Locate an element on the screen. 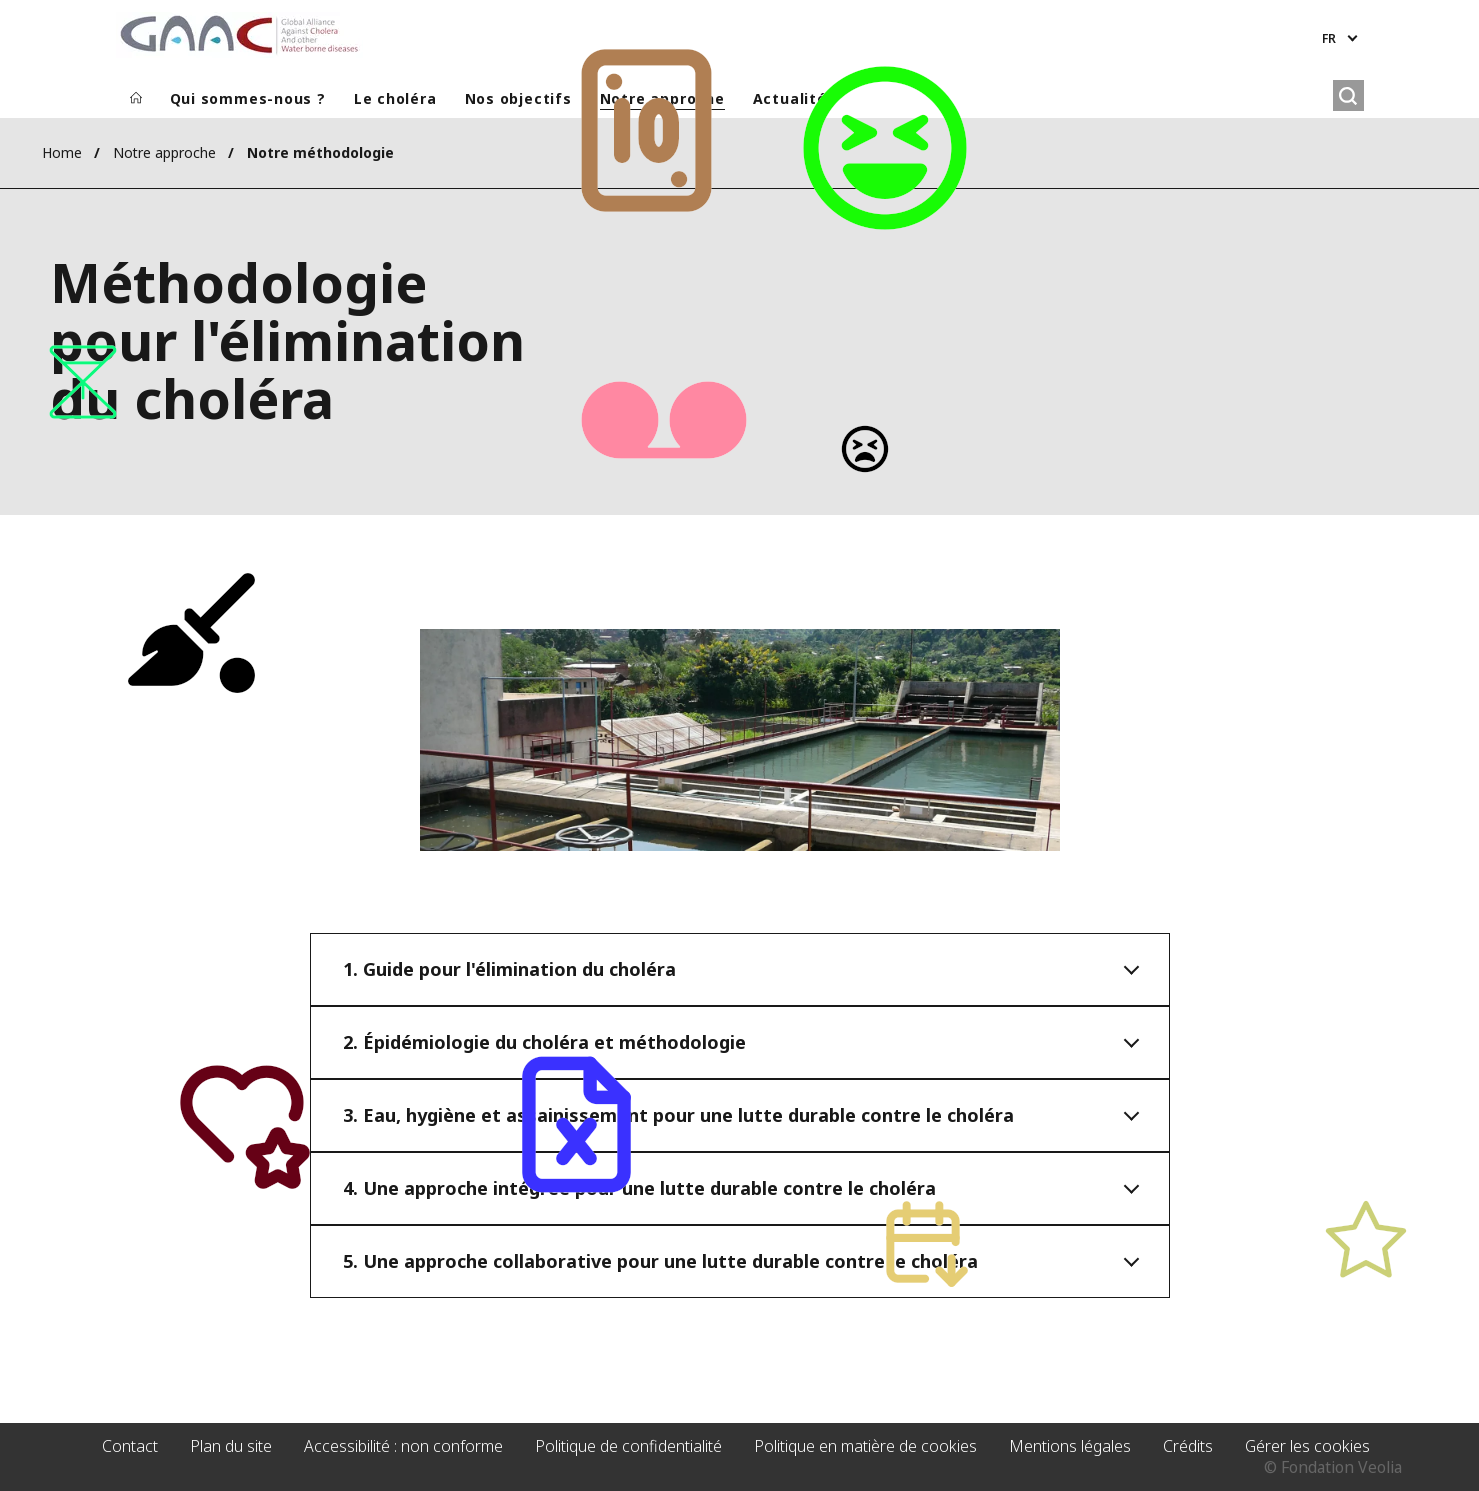 This screenshot has height=1491, width=1479. indicates loading or processing in progress is located at coordinates (83, 382).